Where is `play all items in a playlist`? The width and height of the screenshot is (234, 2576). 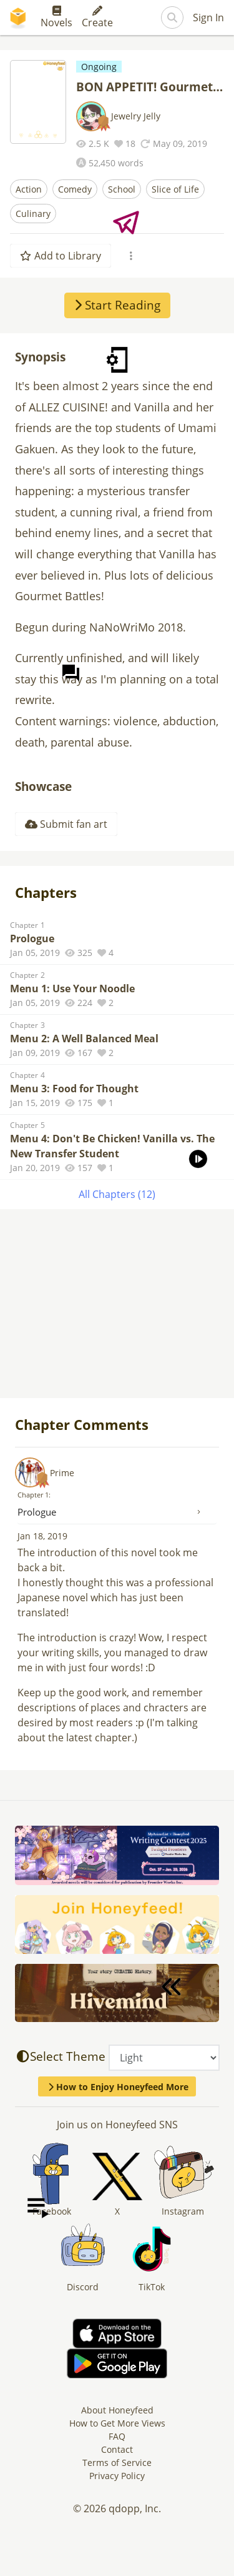
play all items in a playlist is located at coordinates (39, 2206).